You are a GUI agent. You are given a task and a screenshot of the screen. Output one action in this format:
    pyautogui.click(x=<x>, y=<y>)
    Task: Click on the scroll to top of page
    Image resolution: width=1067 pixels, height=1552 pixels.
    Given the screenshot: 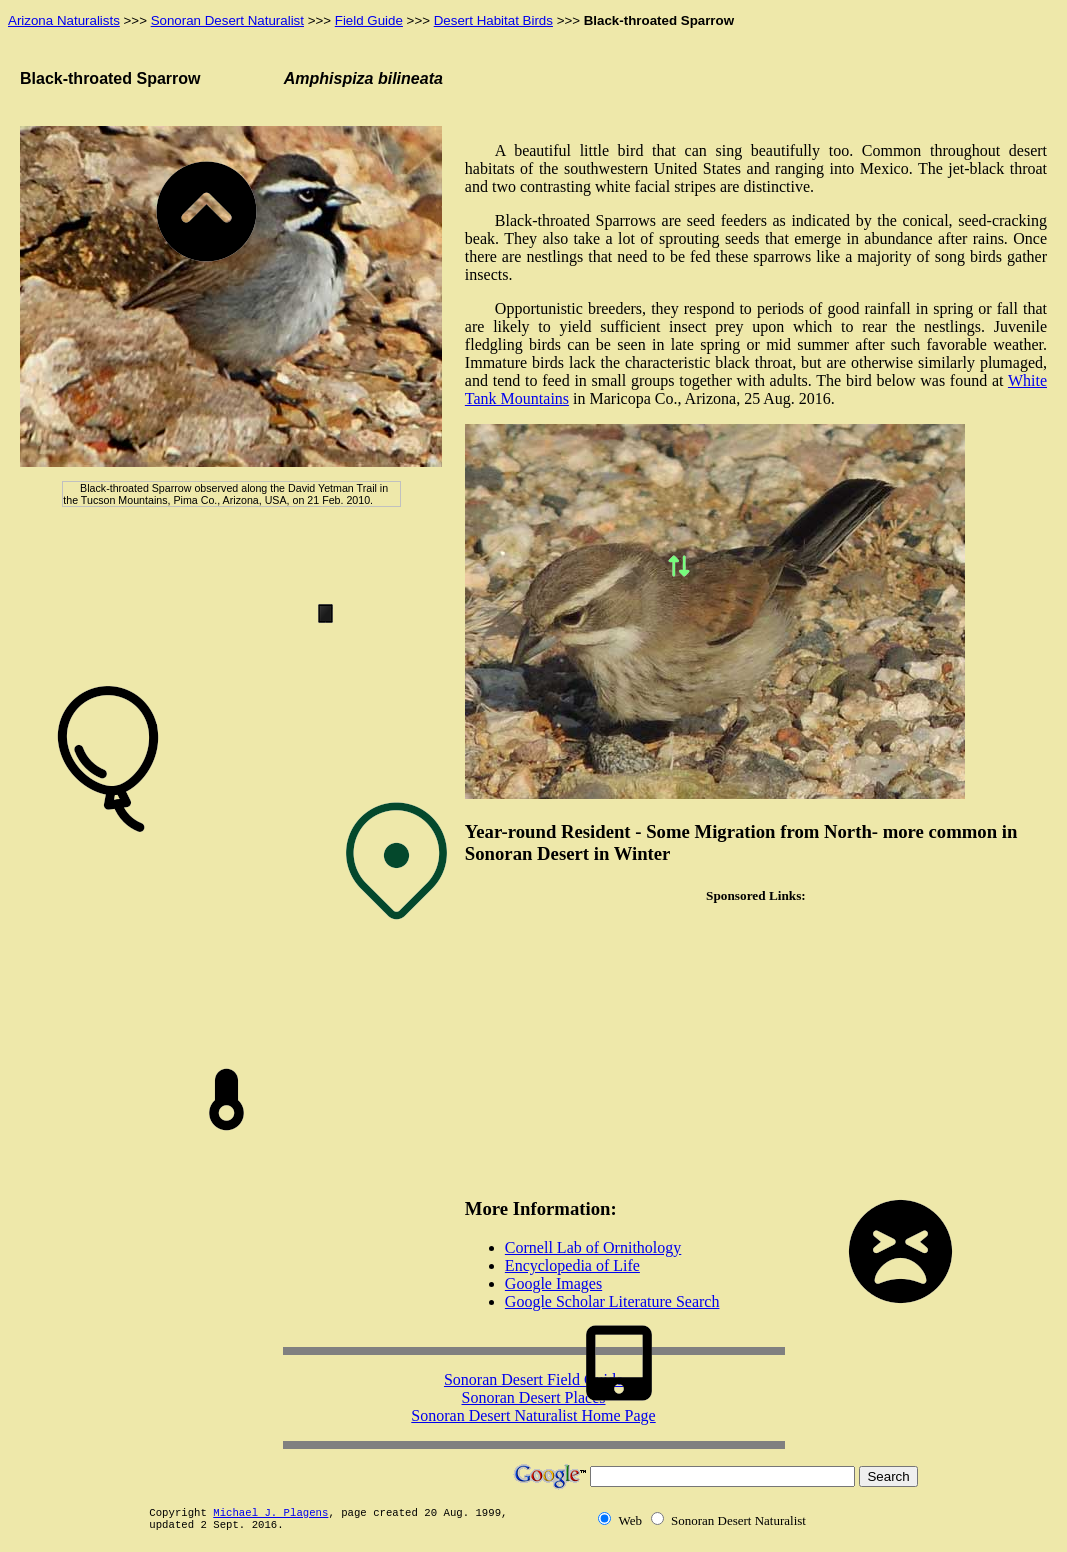 What is the action you would take?
    pyautogui.click(x=206, y=211)
    